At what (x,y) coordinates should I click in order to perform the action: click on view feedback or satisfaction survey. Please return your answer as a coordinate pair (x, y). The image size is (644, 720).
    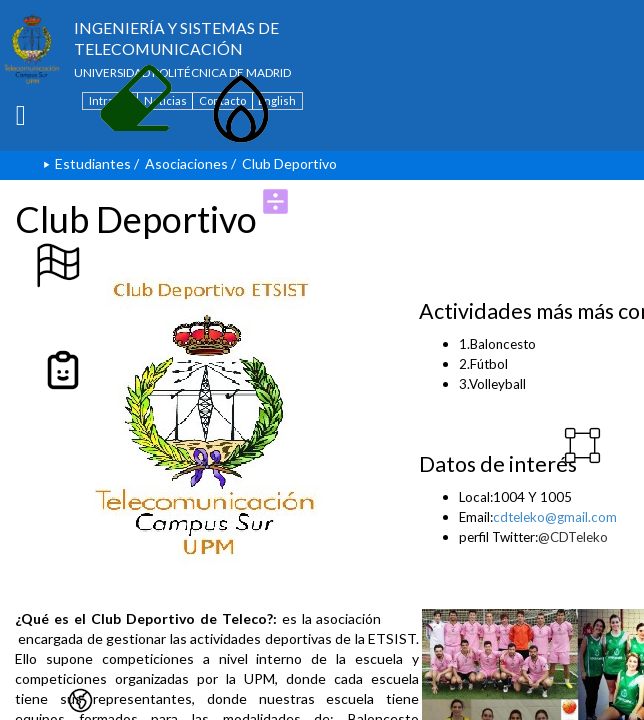
    Looking at the image, I should click on (63, 370).